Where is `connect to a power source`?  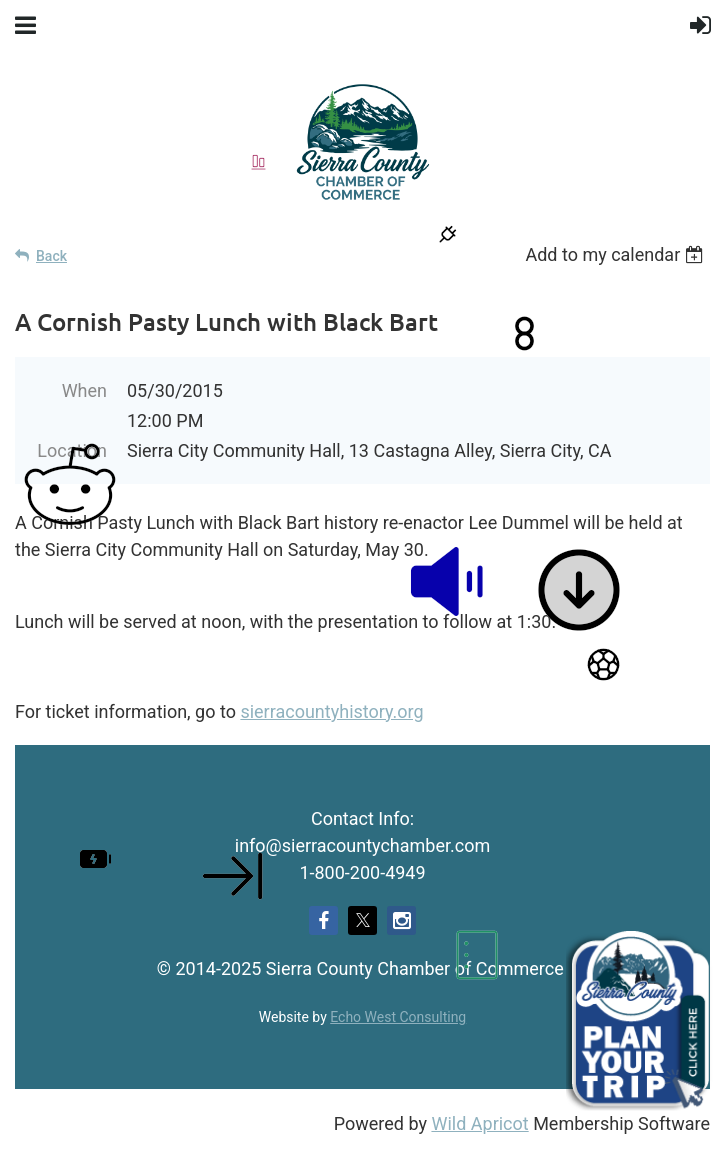 connect to a power source is located at coordinates (447, 234).